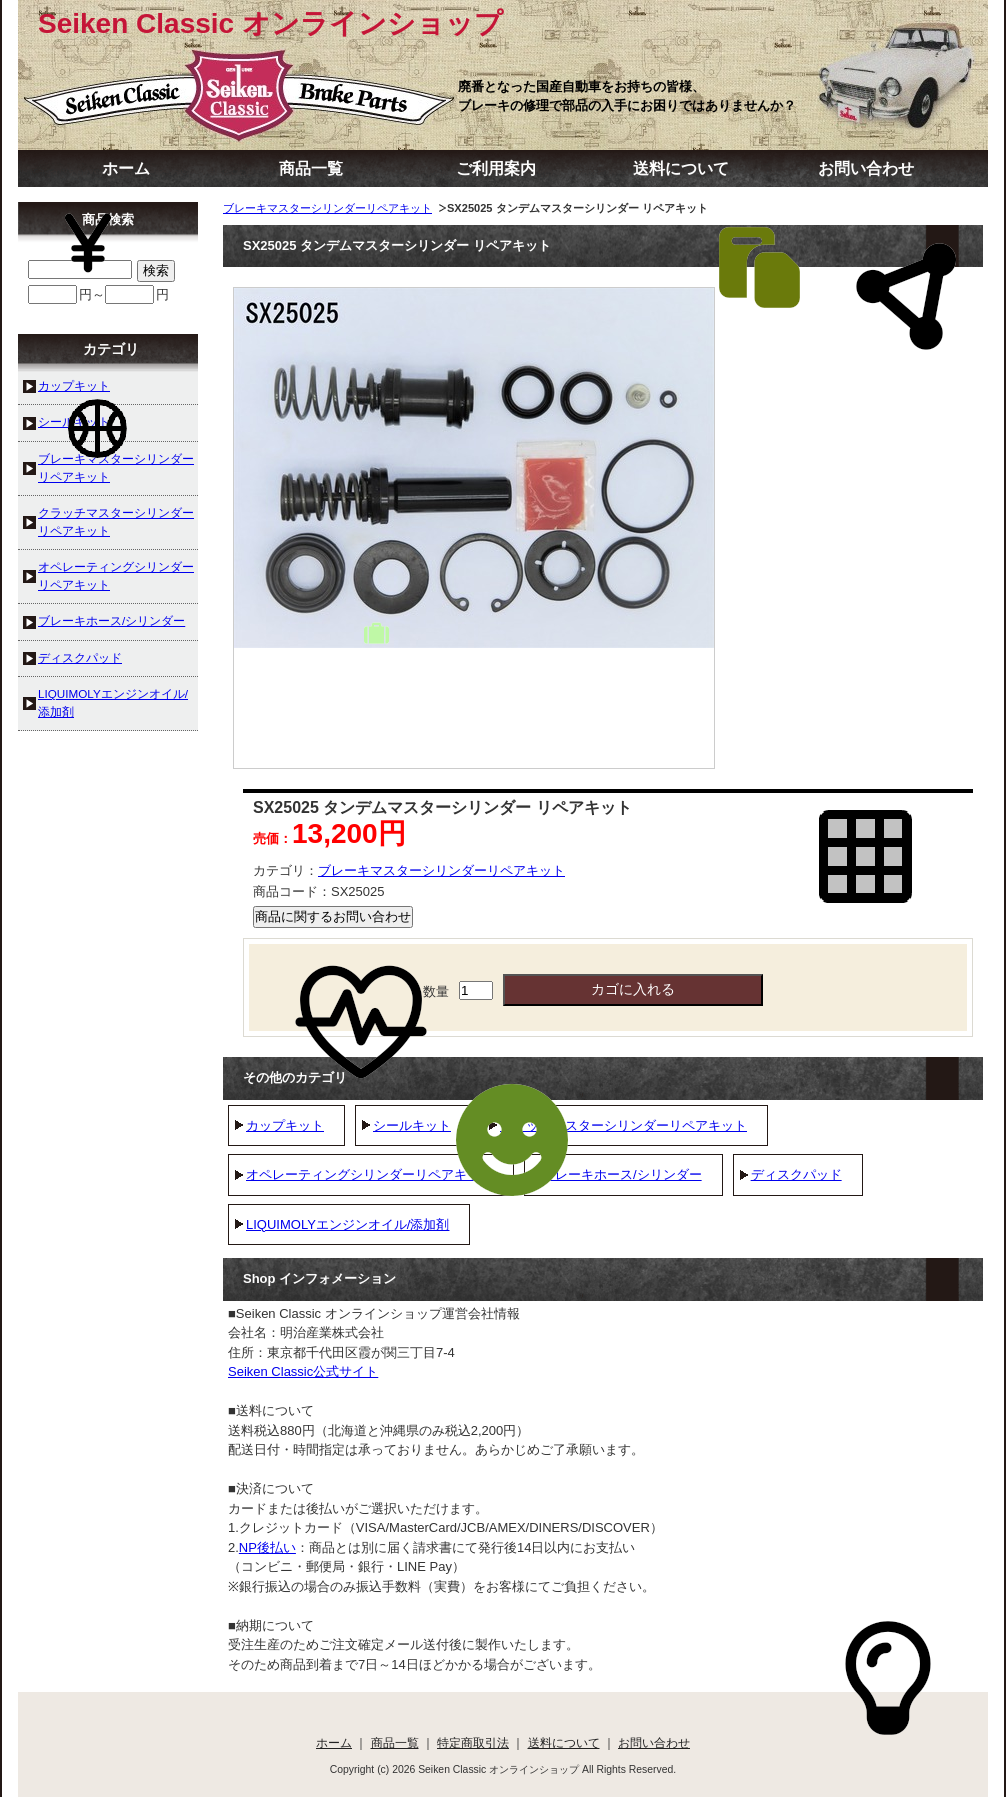 The image size is (1006, 1799). I want to click on add an emoji or reaction, so click(512, 1140).